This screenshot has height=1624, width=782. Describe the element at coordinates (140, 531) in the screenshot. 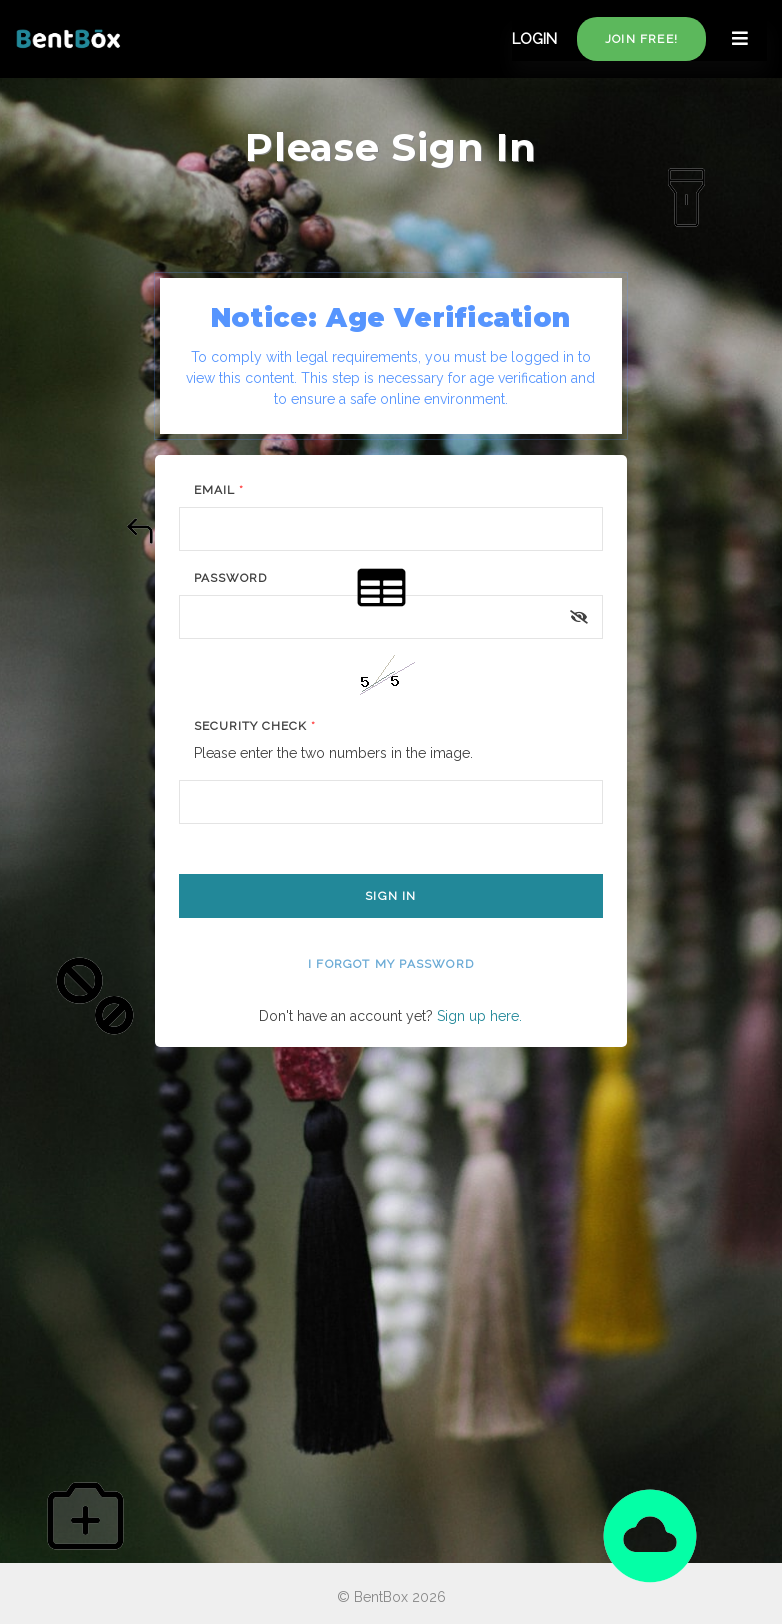

I see `go back to the previous screen` at that location.